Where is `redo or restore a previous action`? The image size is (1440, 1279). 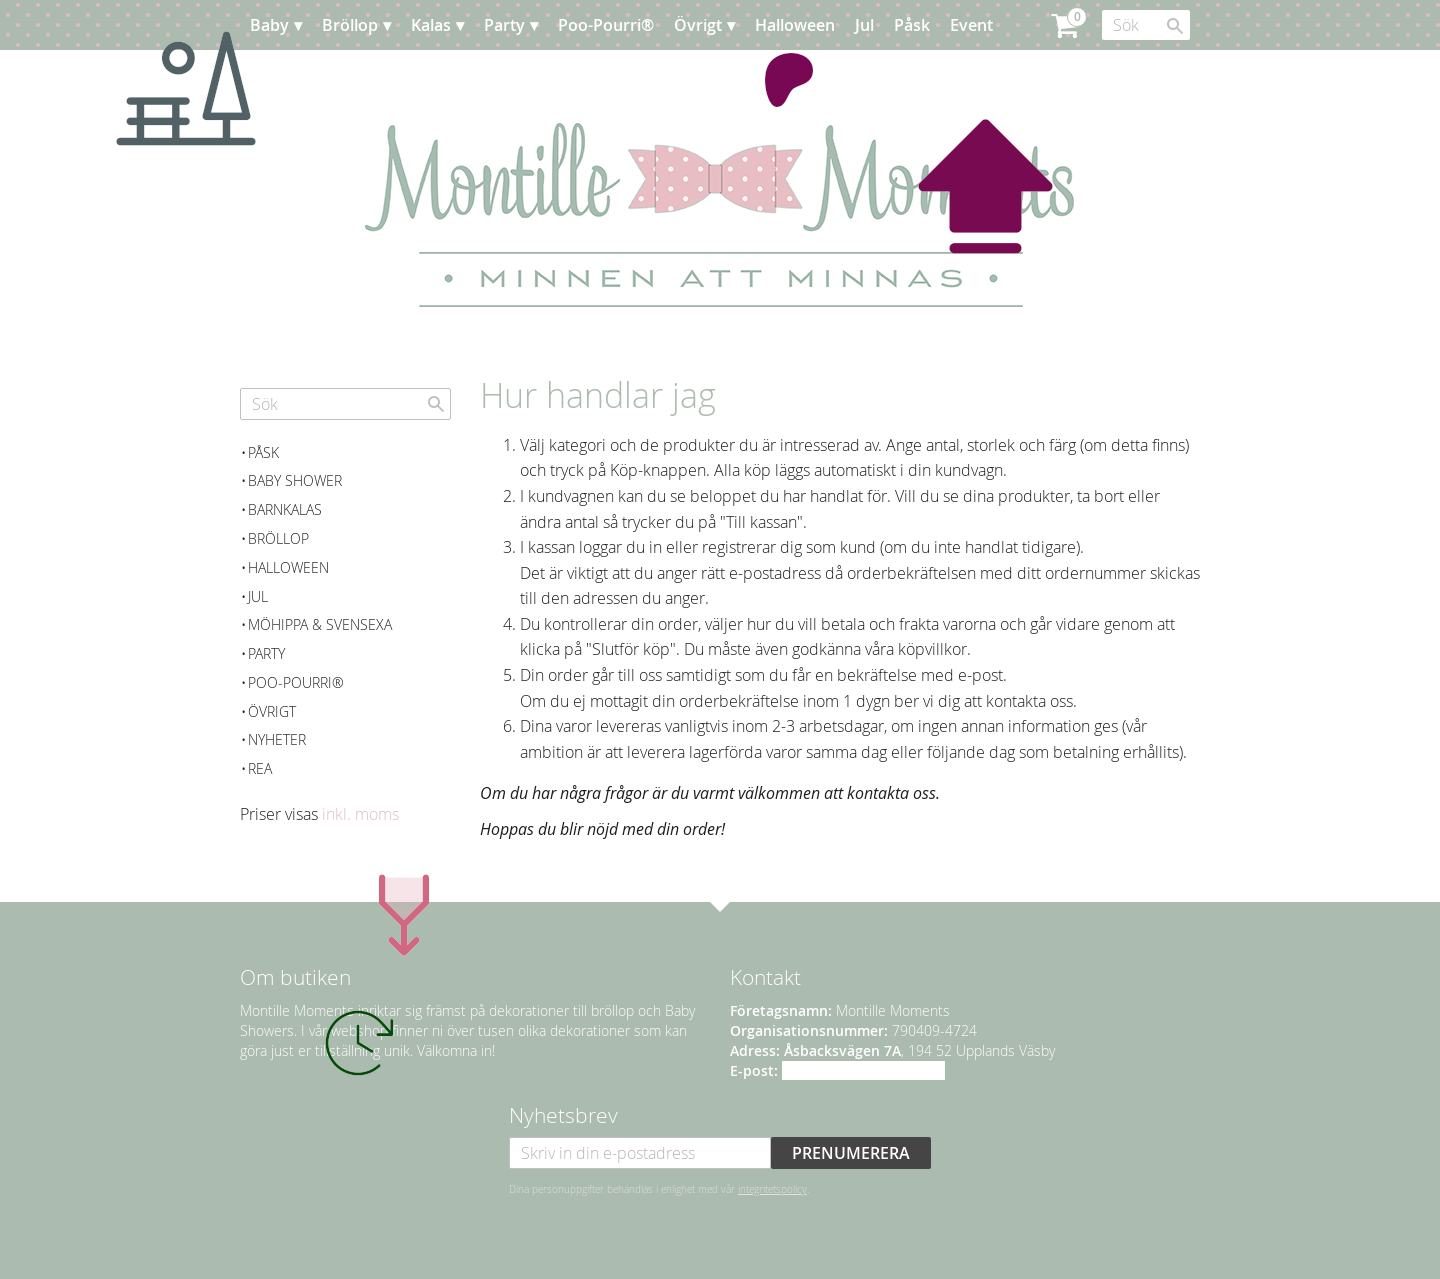 redo or restore a previous action is located at coordinates (358, 1043).